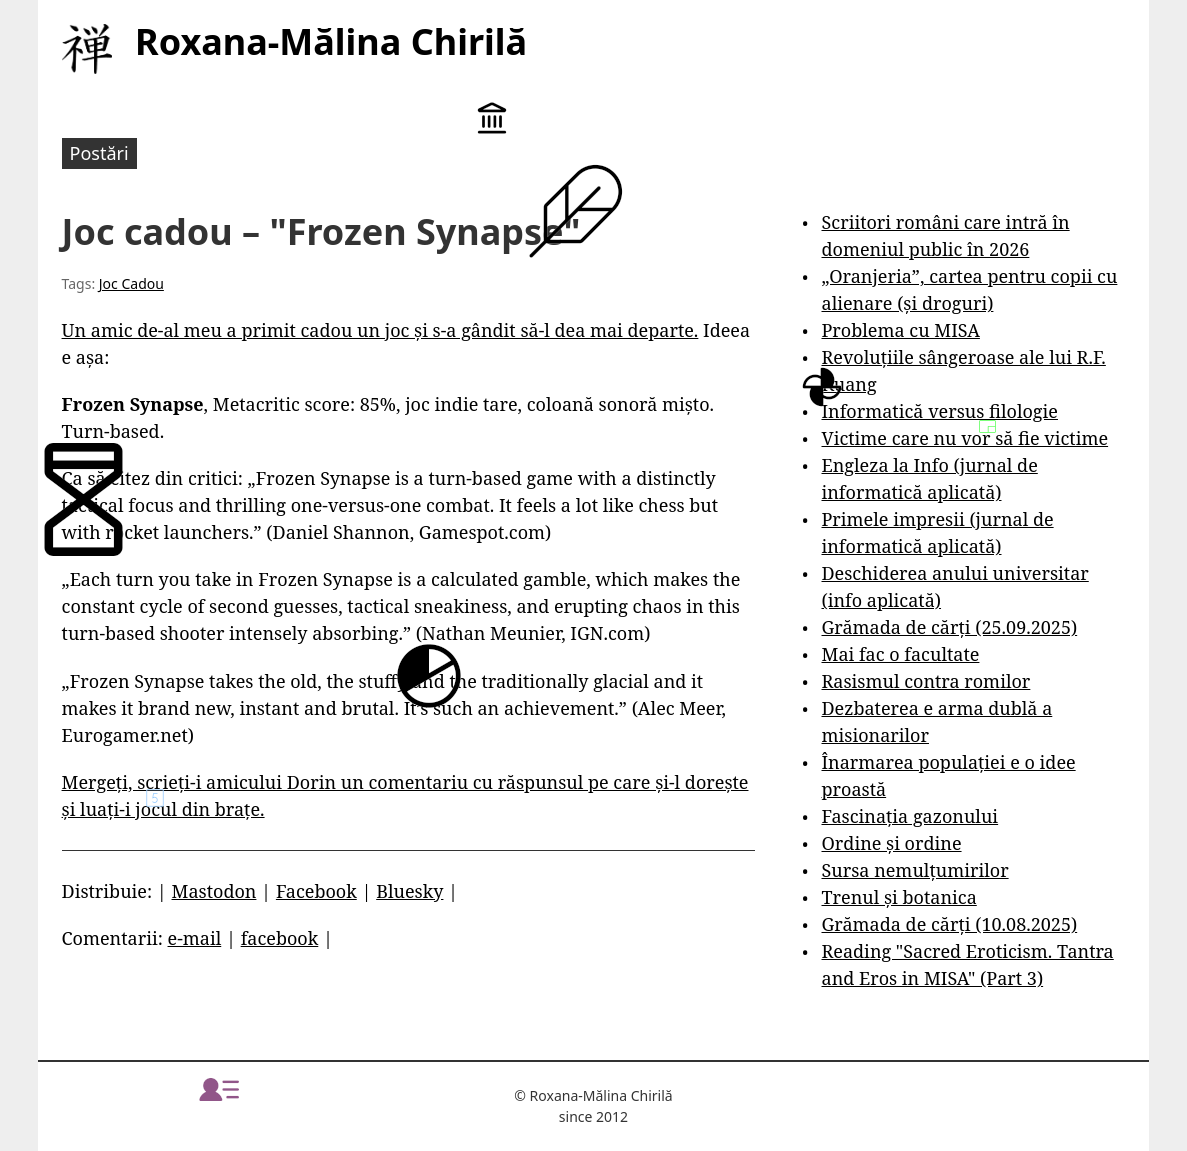  I want to click on compose a new post or message, so click(574, 213).